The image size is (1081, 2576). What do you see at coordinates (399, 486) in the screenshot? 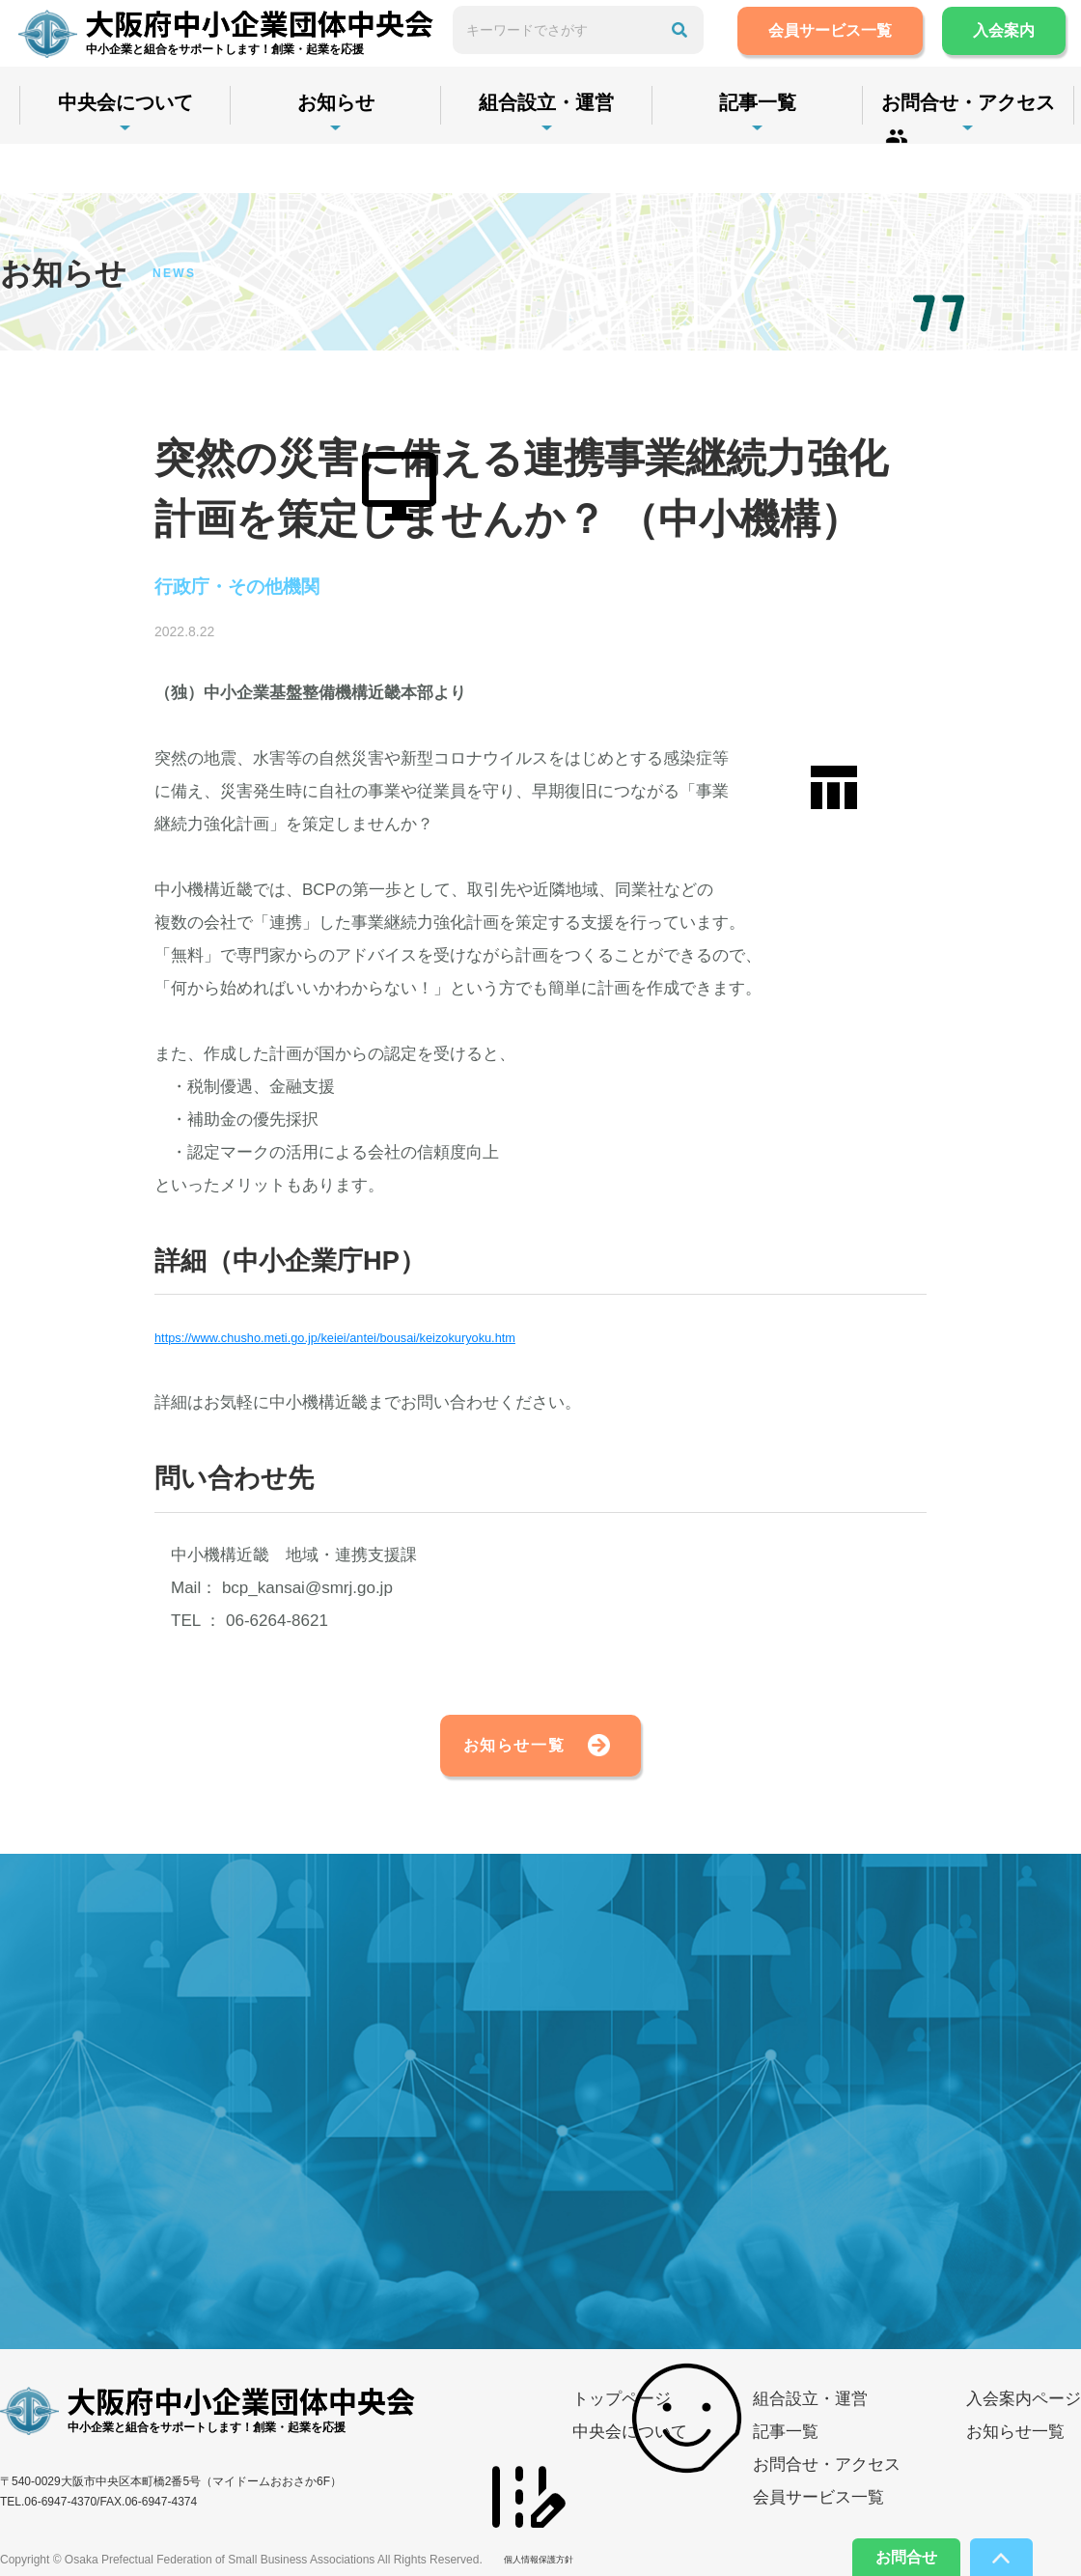
I see `switch to desktop view` at bounding box center [399, 486].